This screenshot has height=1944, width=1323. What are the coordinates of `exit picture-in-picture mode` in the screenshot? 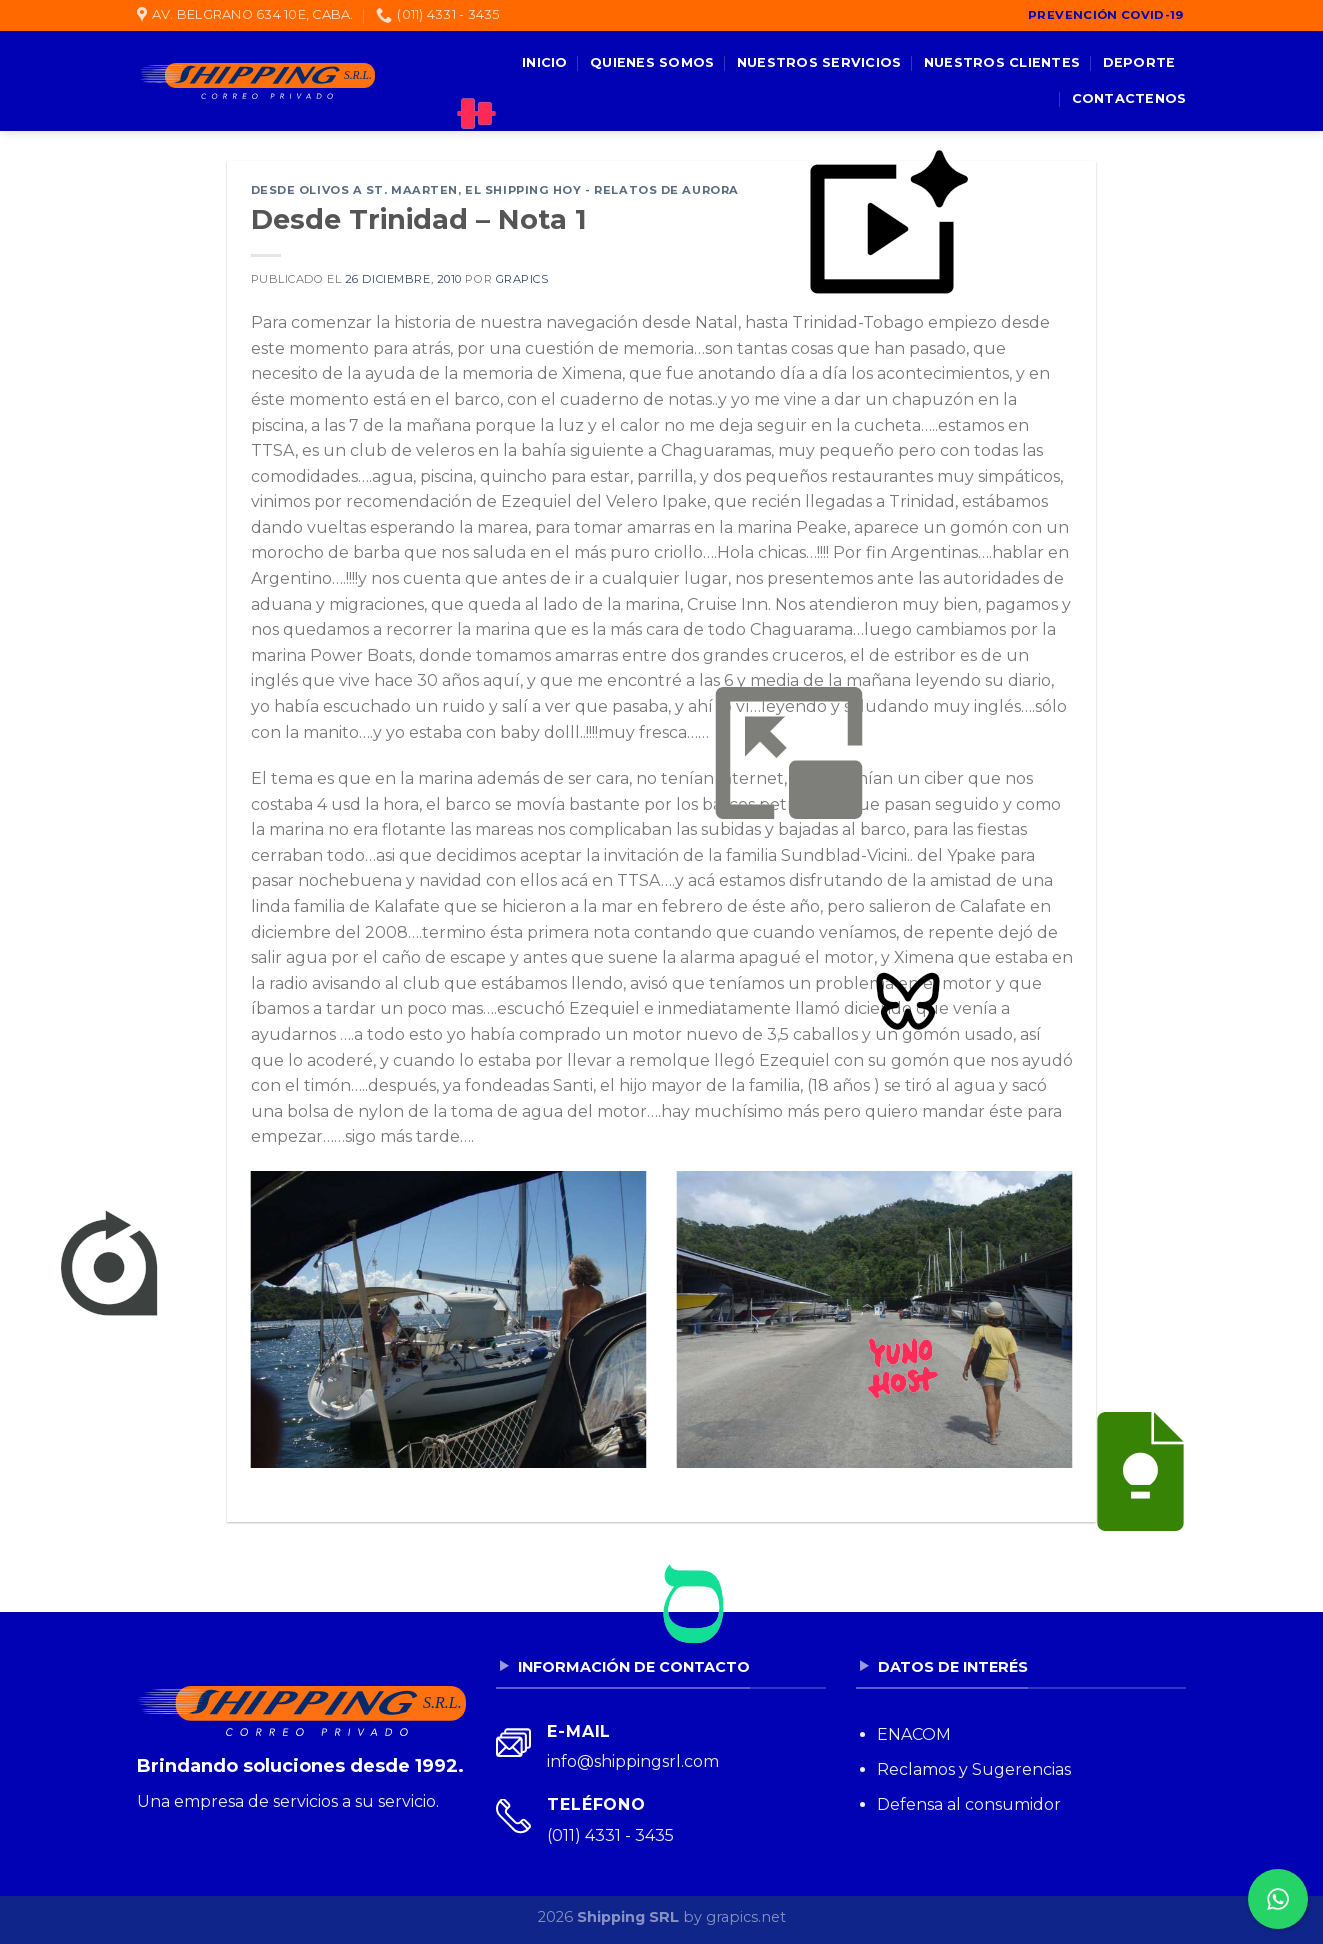 It's located at (789, 753).